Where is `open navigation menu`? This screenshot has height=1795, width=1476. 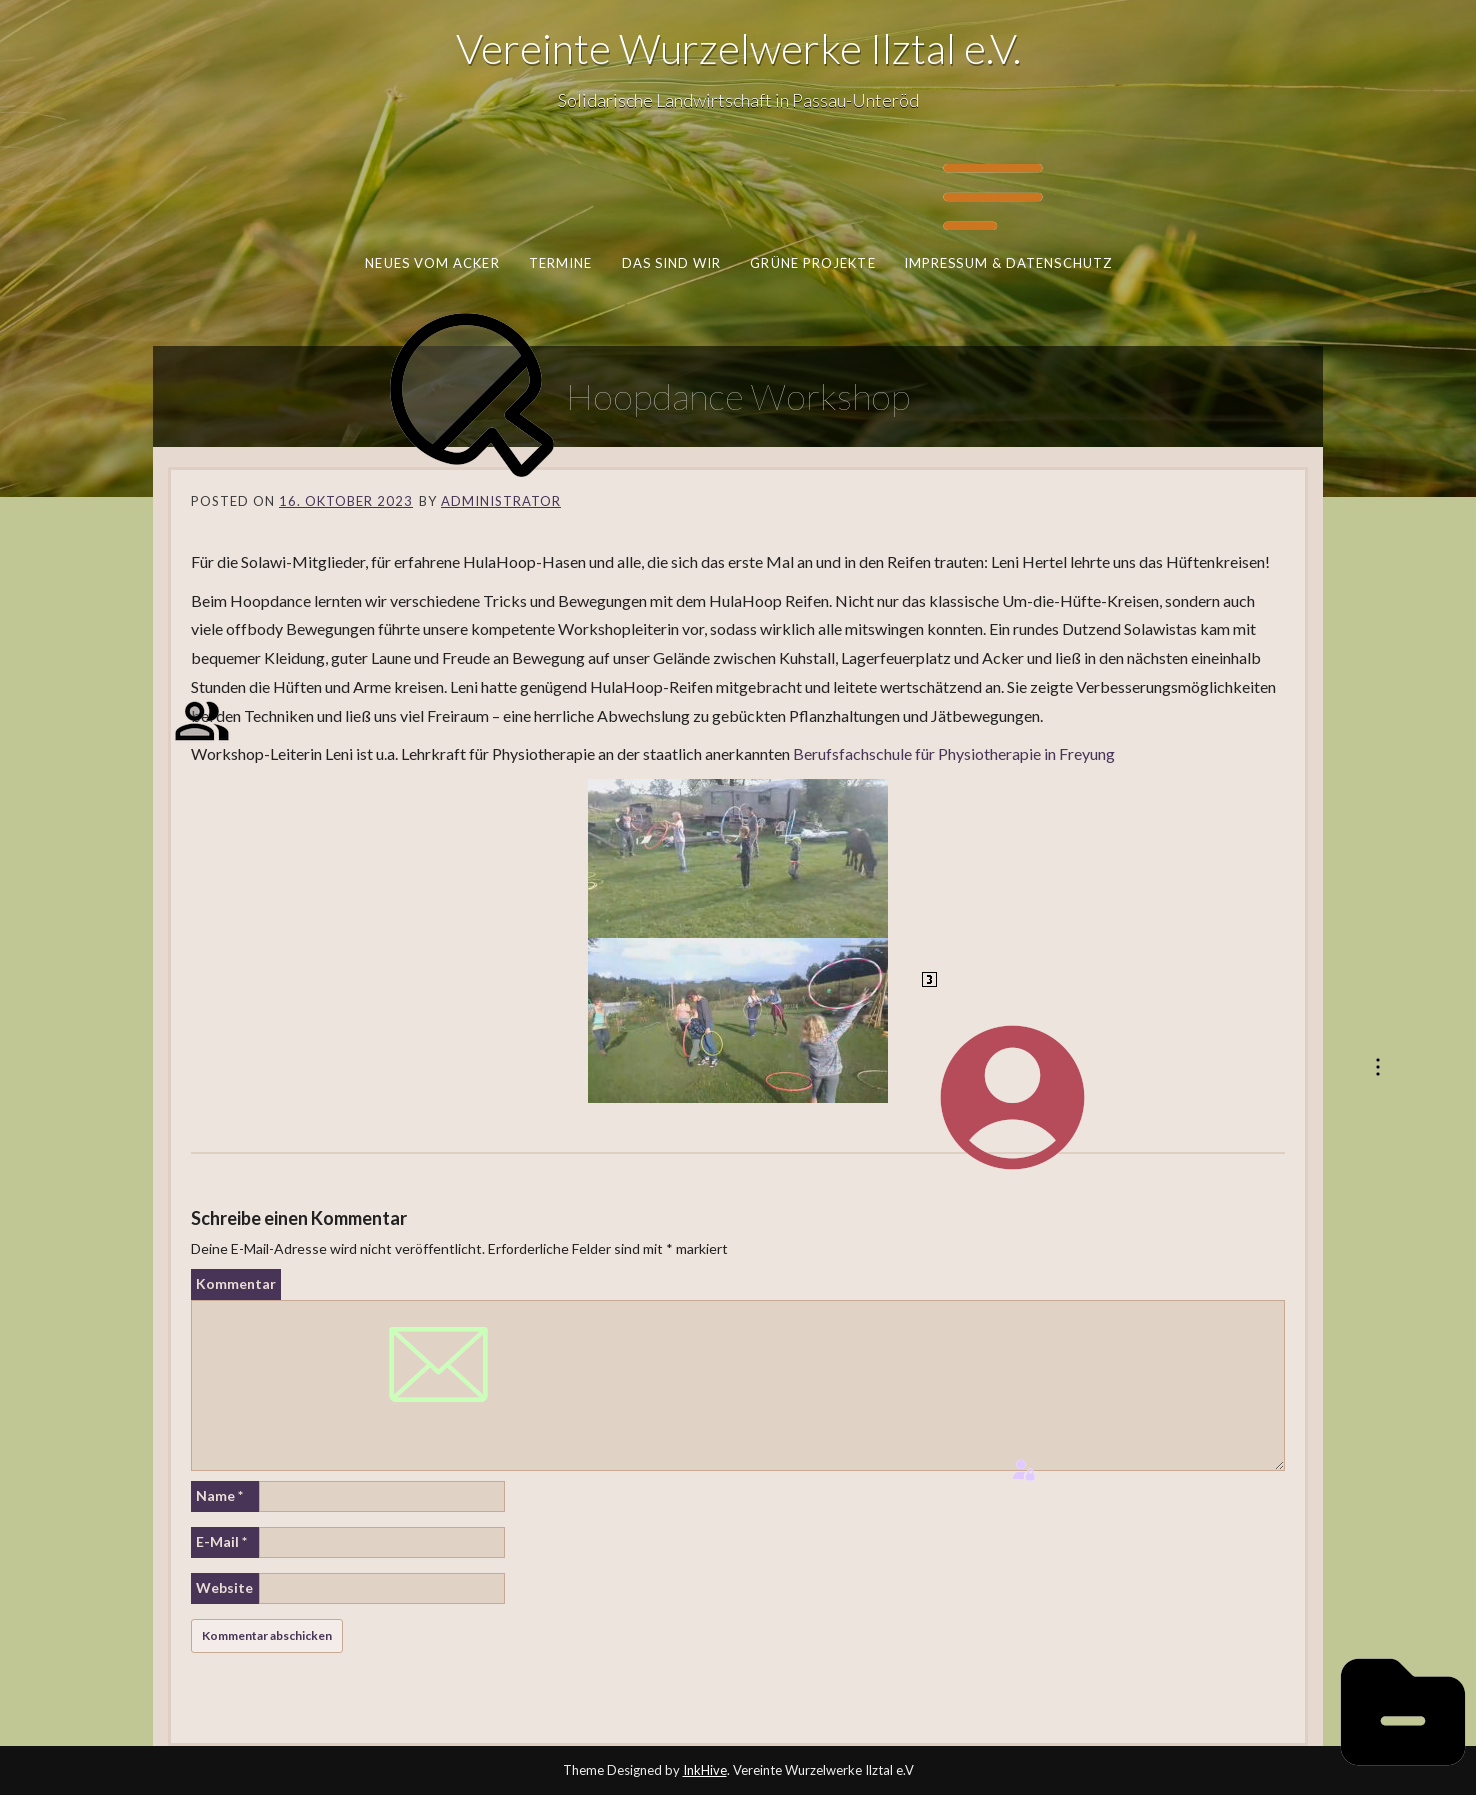
open navigation menu is located at coordinates (993, 197).